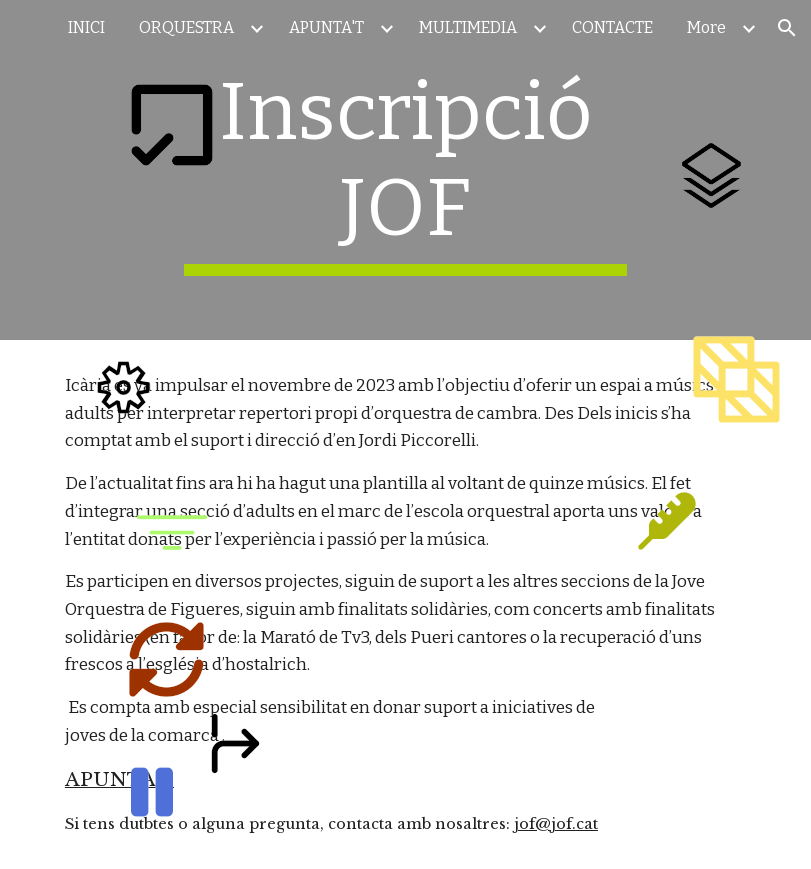 This screenshot has height=869, width=811. Describe the element at coordinates (152, 792) in the screenshot. I see `pause media playback` at that location.